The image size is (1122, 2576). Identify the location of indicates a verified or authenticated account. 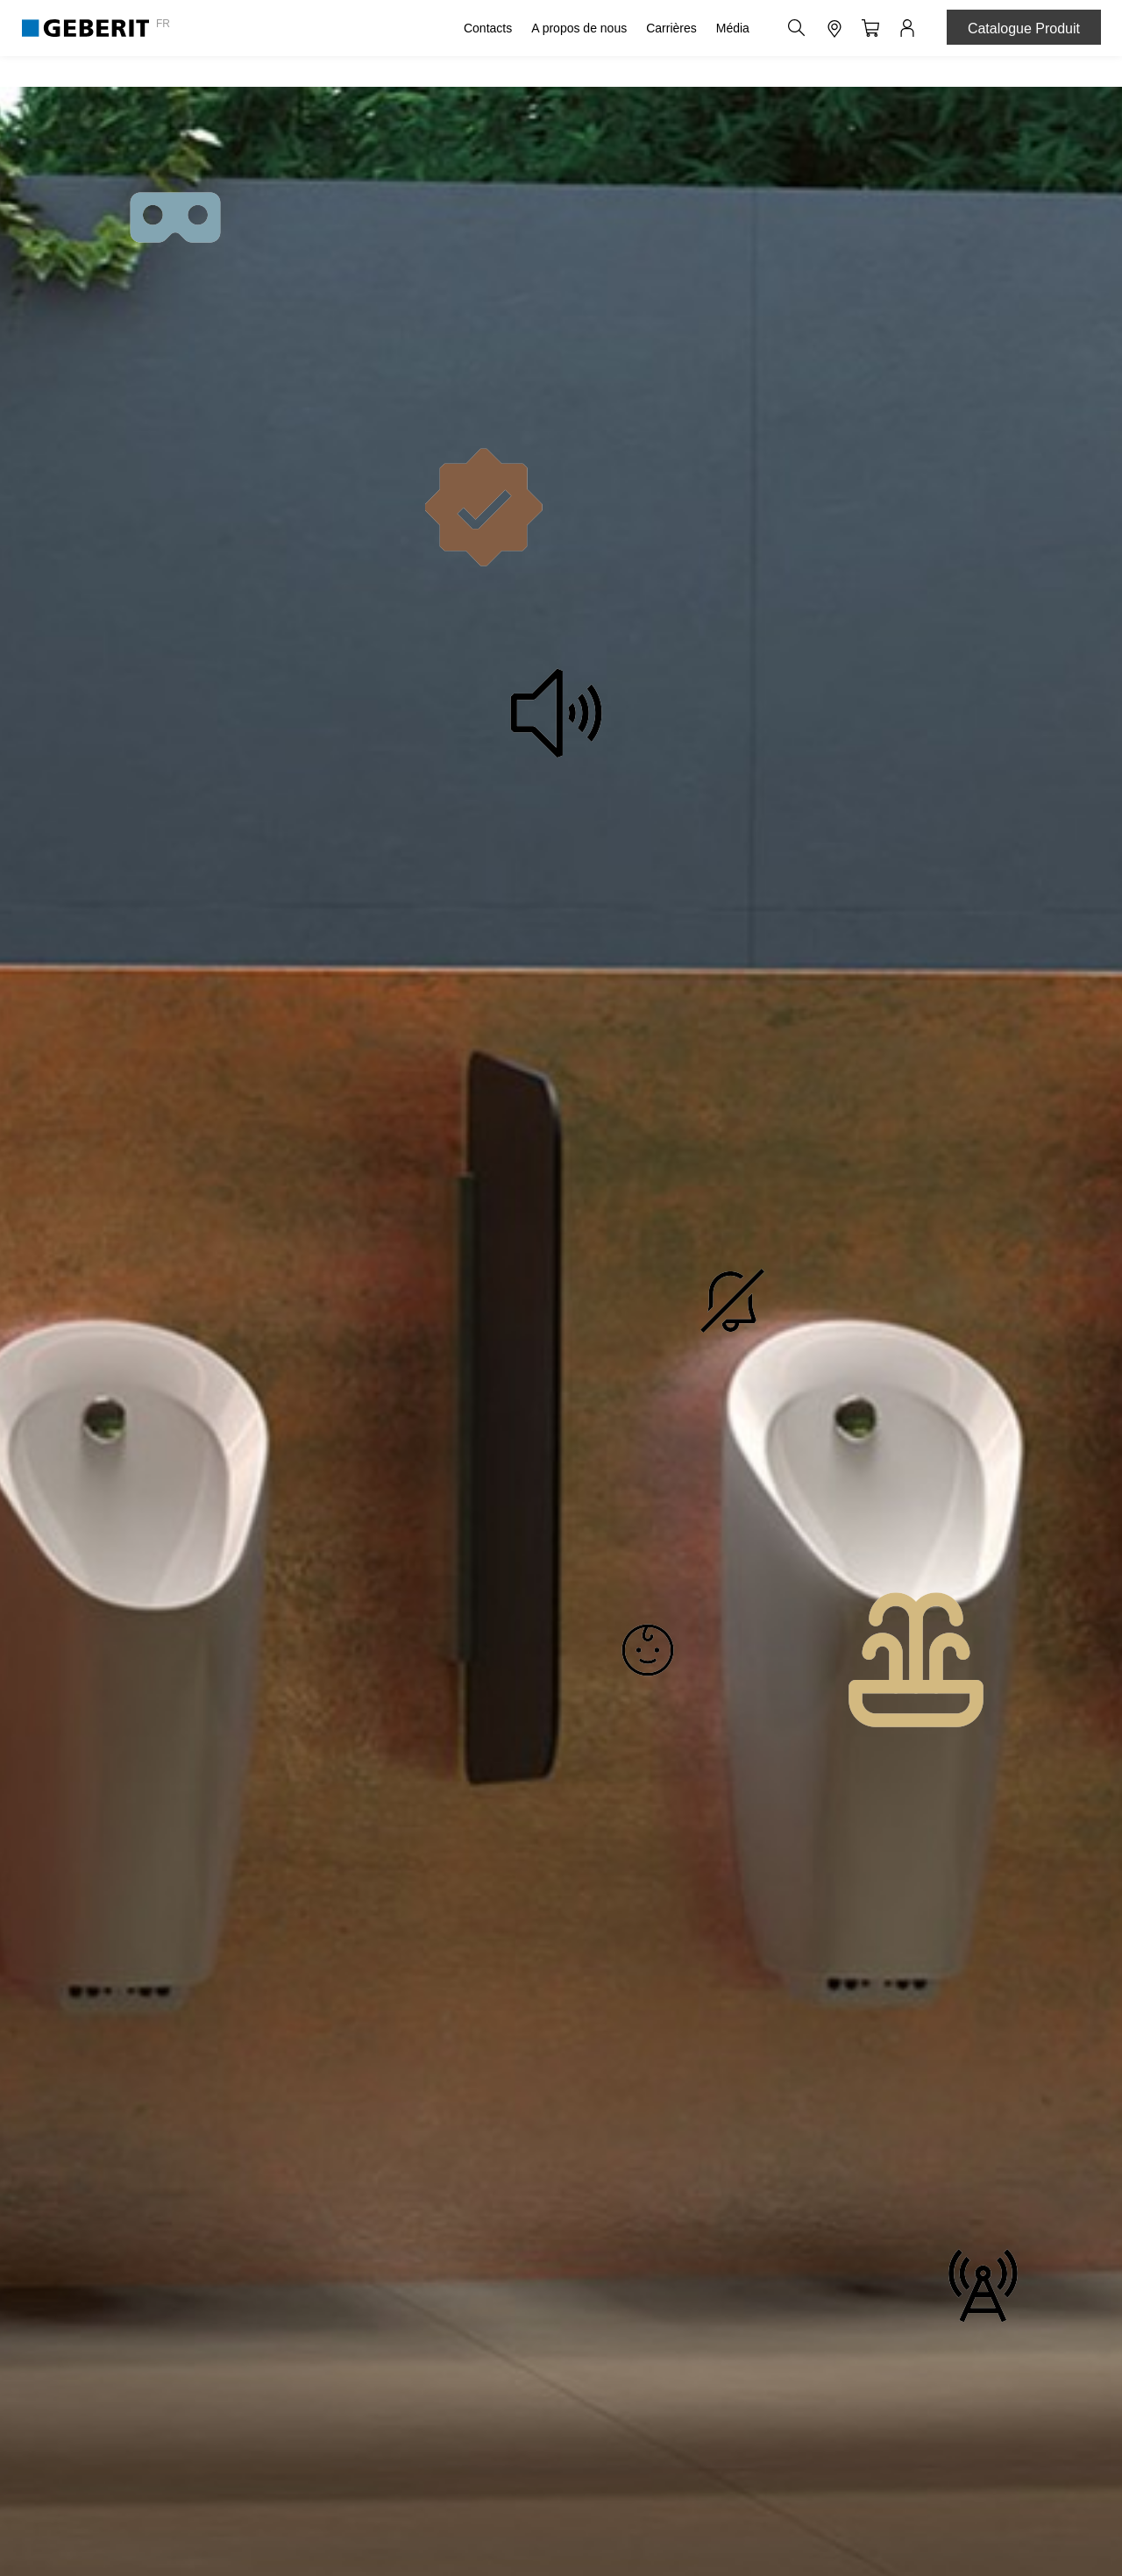
(483, 507).